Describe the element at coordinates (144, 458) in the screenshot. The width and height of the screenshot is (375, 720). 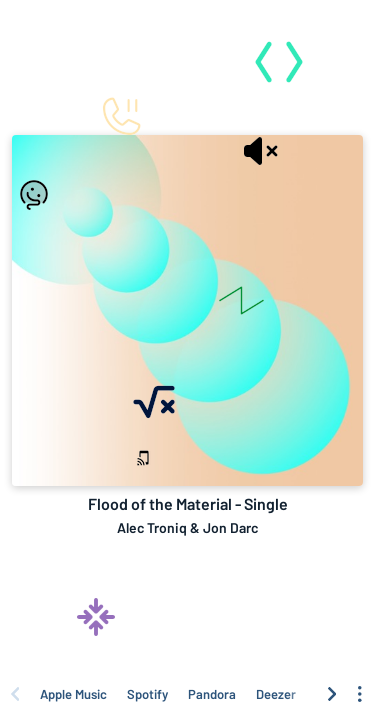
I see `tap to connect device wirelessly` at that location.